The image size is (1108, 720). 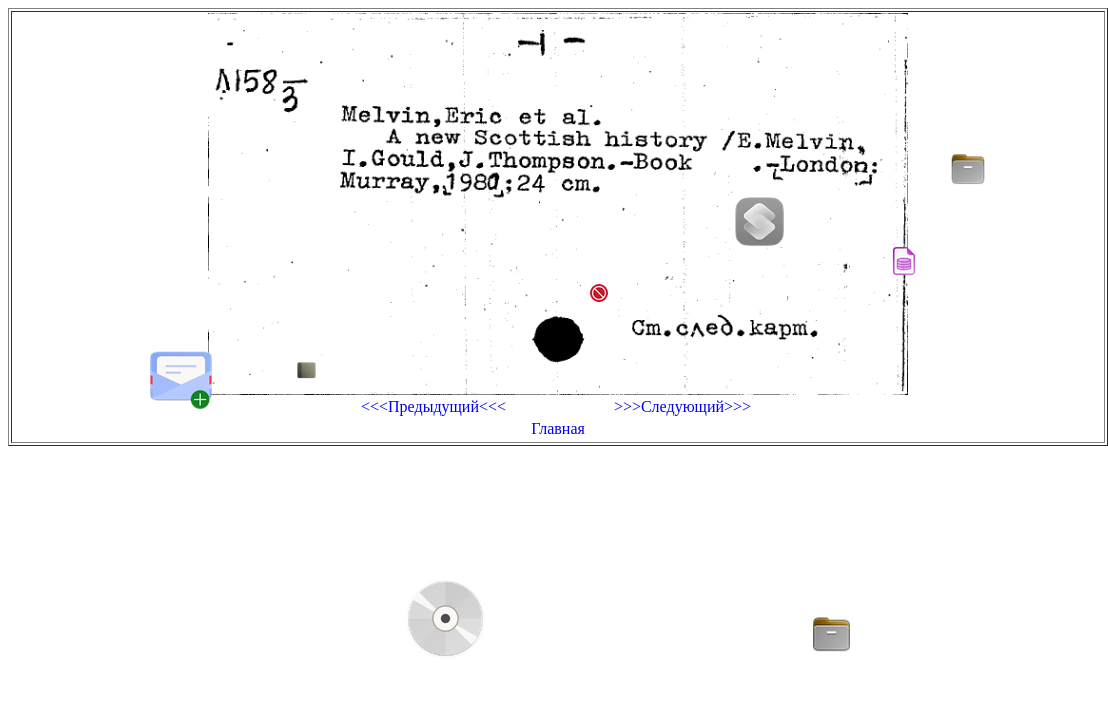 I want to click on open the file manager, so click(x=831, y=633).